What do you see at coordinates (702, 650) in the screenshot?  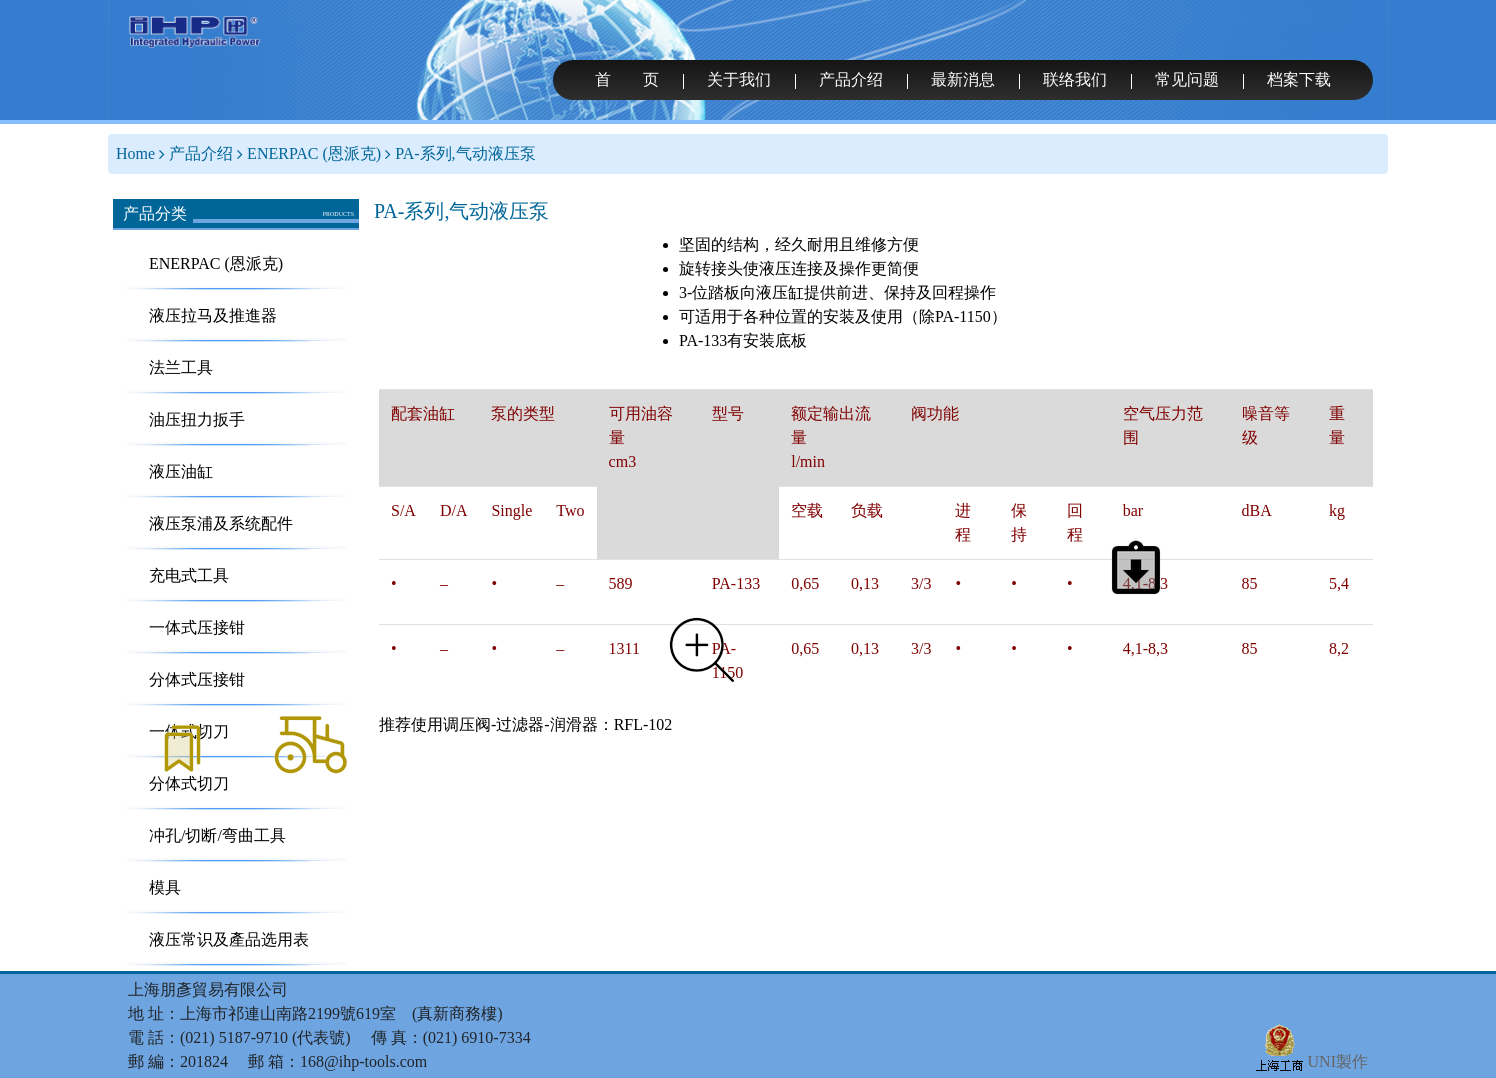 I see `zoom in on content` at bounding box center [702, 650].